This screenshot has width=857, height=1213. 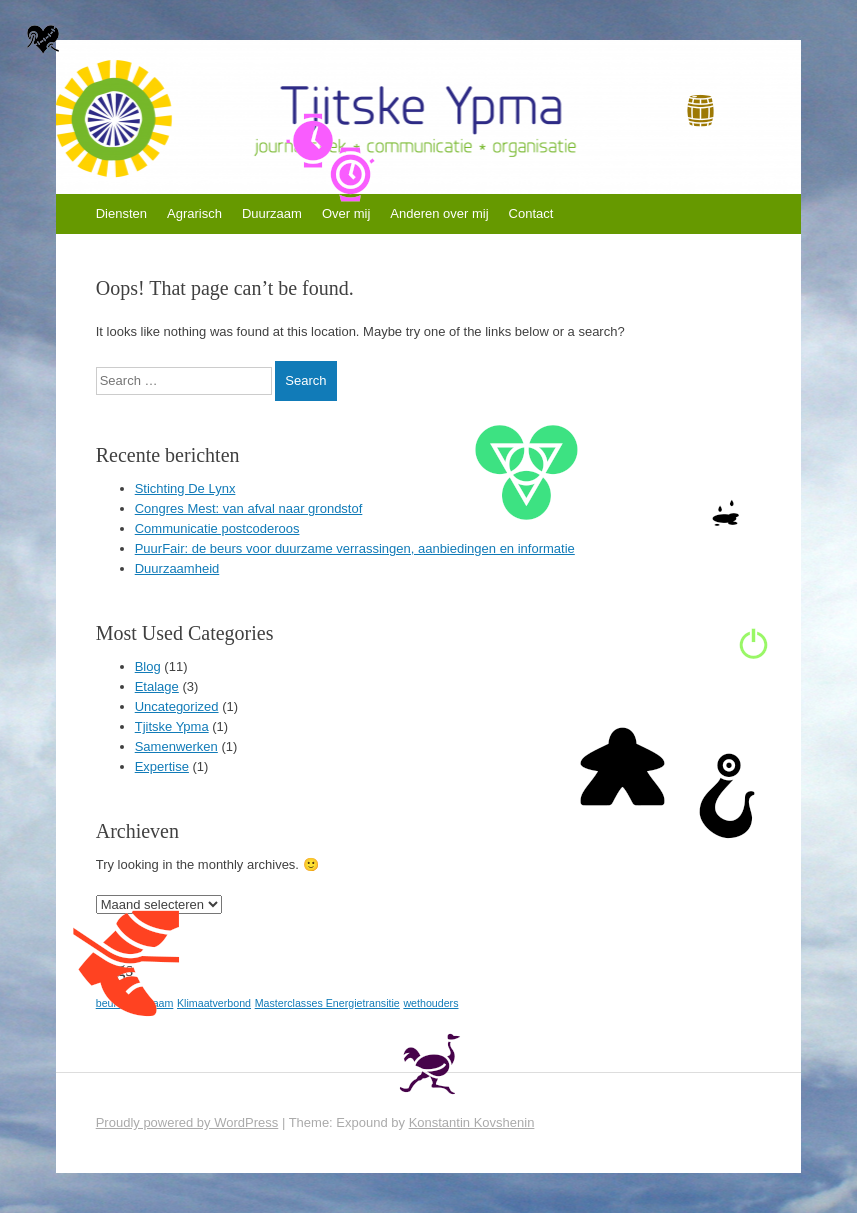 What do you see at coordinates (700, 110) in the screenshot?
I see `inventory item representing storage or containers` at bounding box center [700, 110].